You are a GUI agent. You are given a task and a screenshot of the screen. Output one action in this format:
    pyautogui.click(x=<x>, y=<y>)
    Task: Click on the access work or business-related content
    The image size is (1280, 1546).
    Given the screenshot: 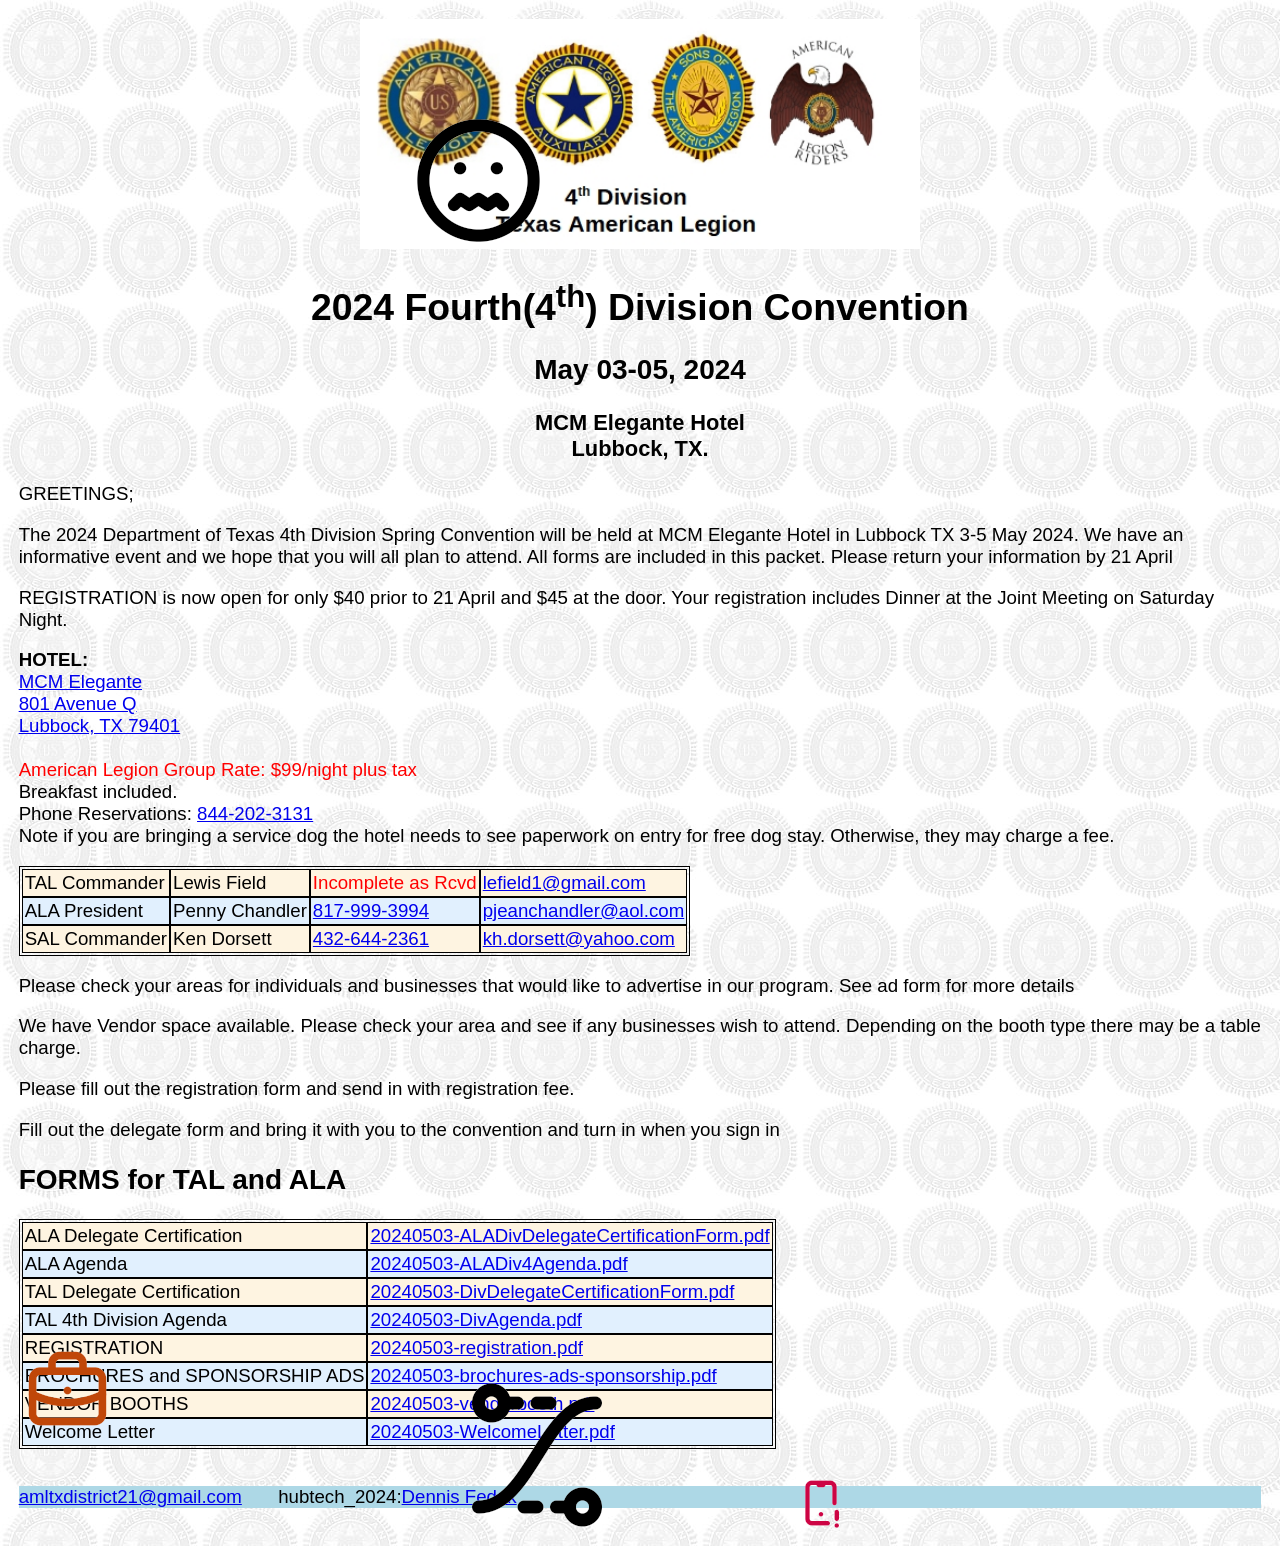 What is the action you would take?
    pyautogui.click(x=67, y=1390)
    